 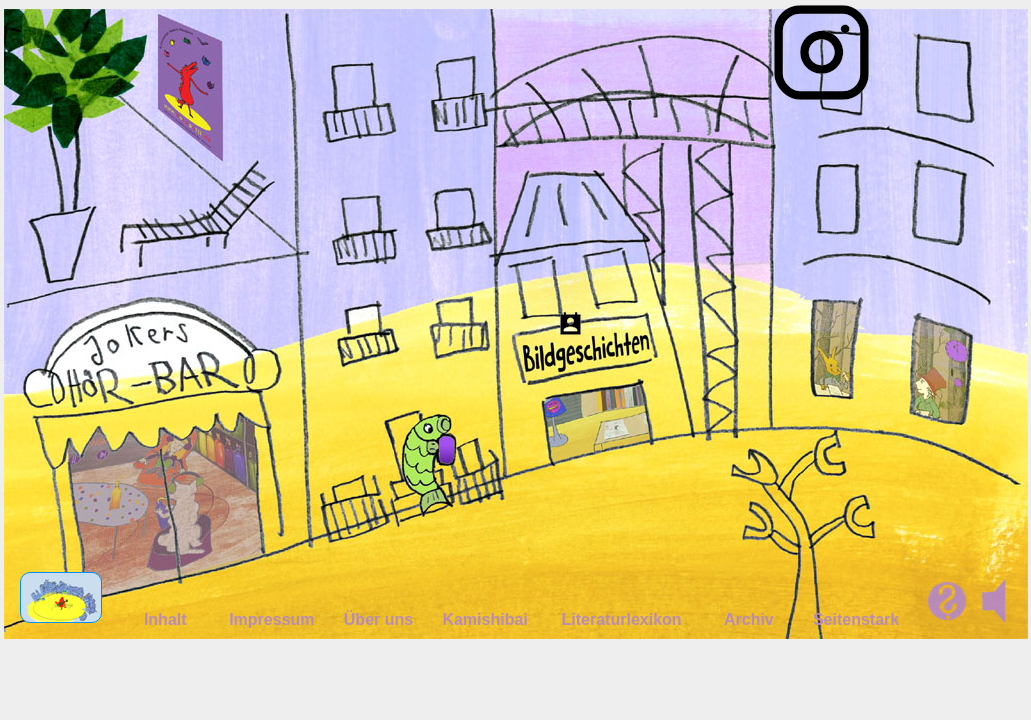 What do you see at coordinates (570, 324) in the screenshot?
I see `view contact's calendar or schedule` at bounding box center [570, 324].